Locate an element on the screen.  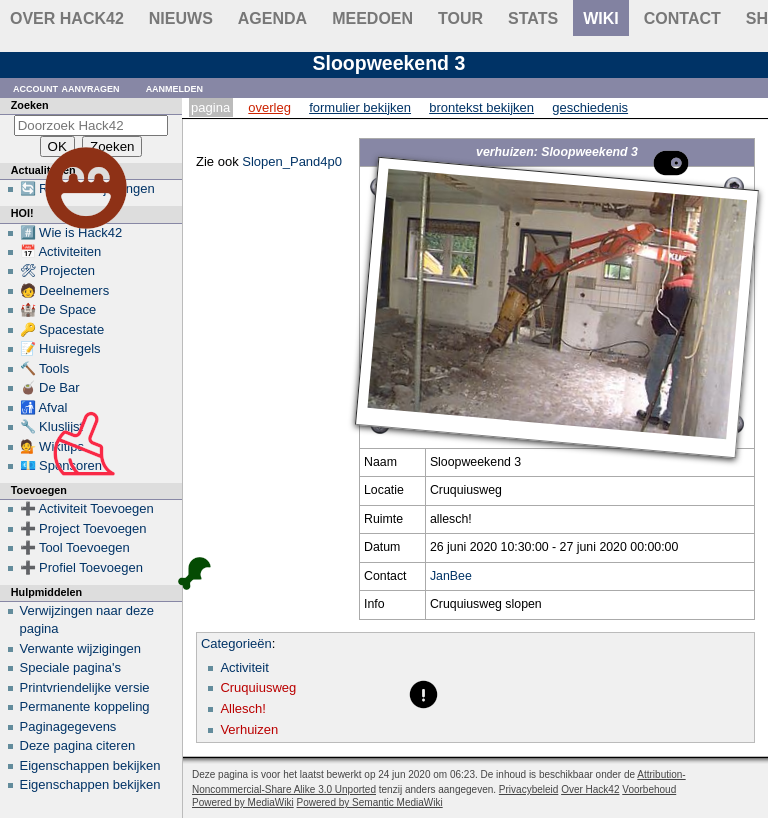
add a laughing emoji reaction is located at coordinates (86, 188).